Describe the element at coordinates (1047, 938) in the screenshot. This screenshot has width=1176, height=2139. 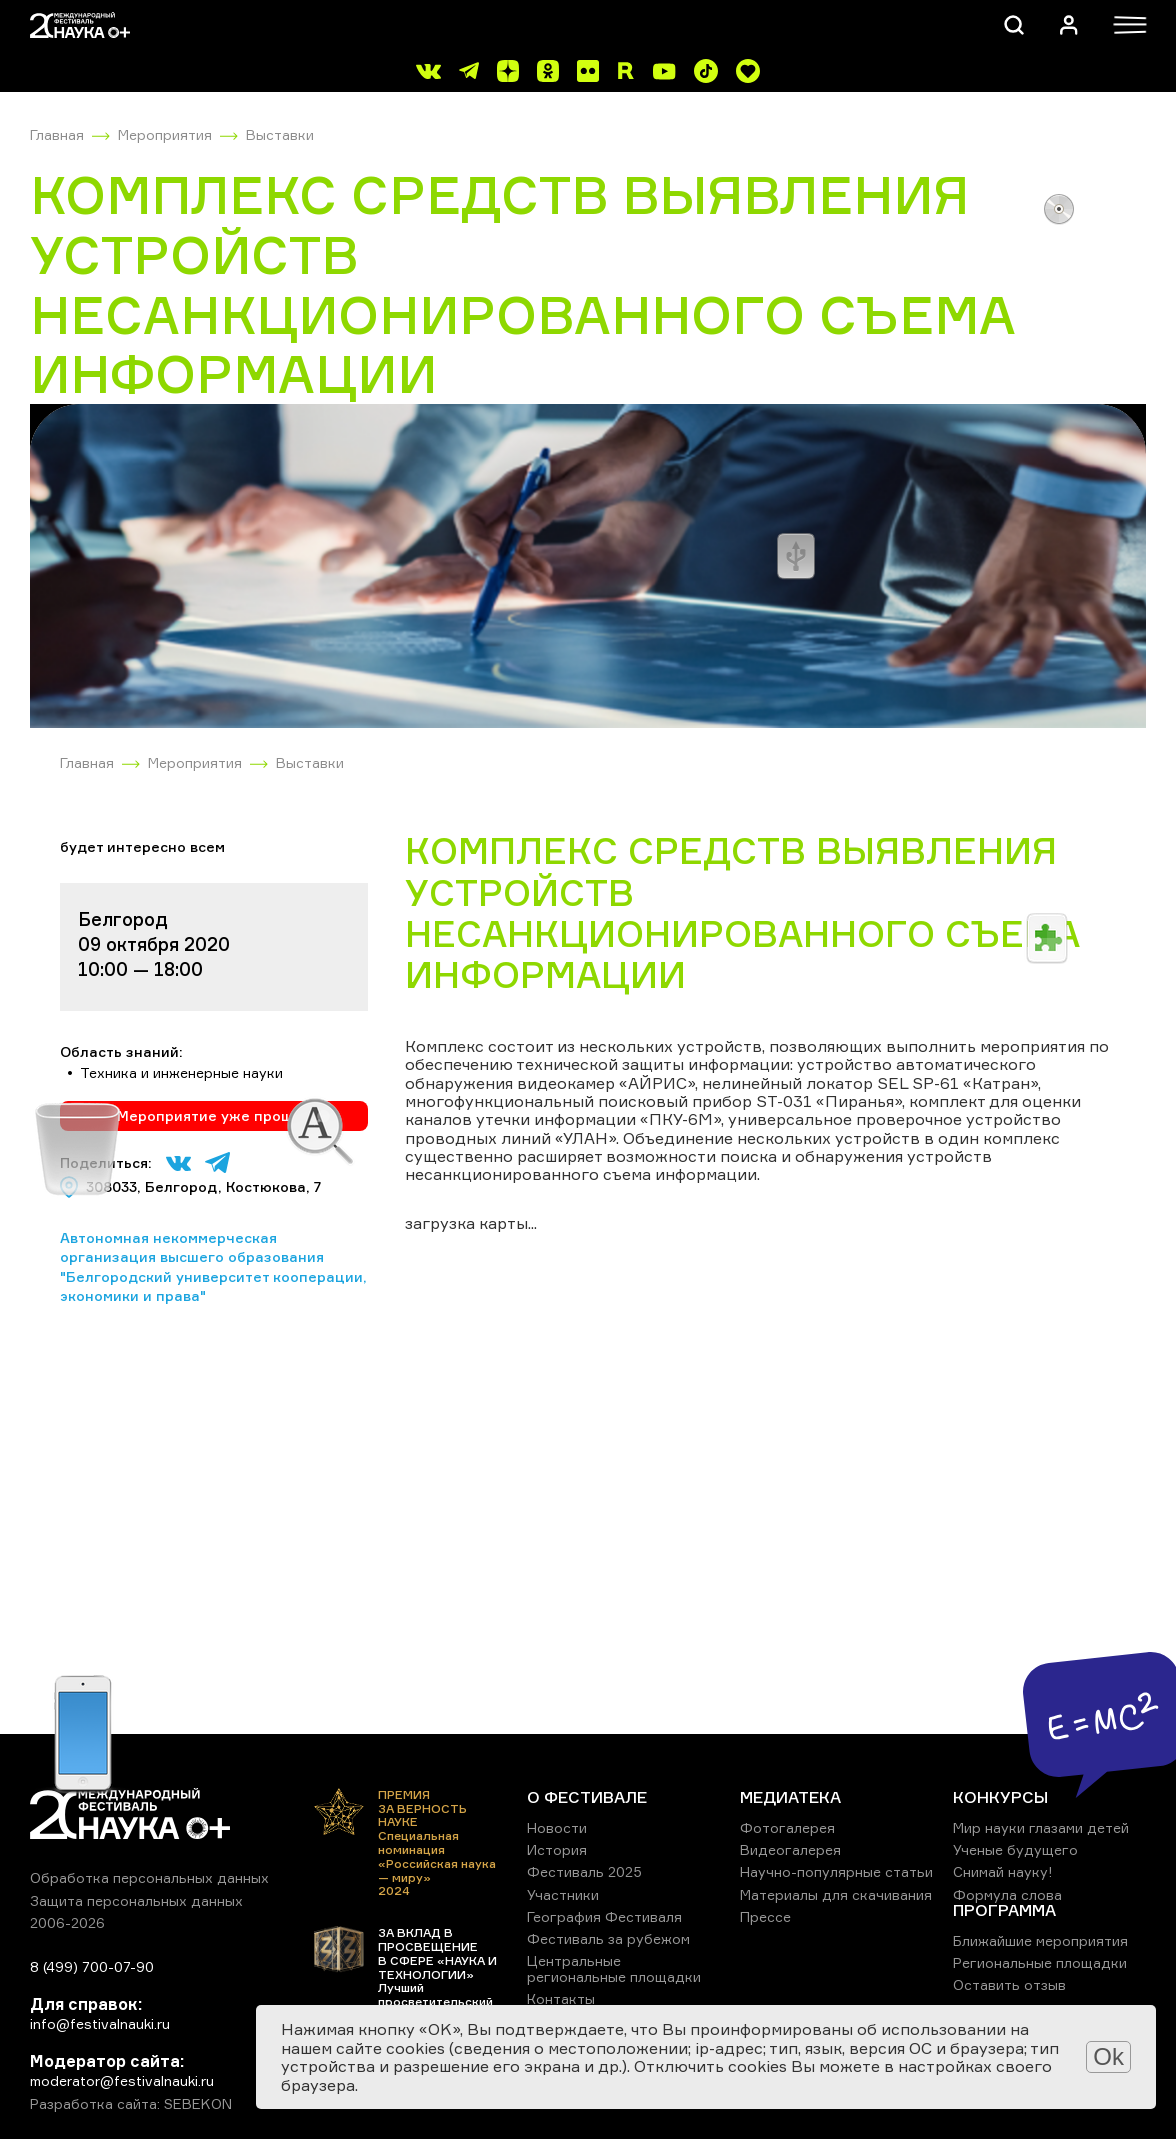
I see `extension or plugin file type` at that location.